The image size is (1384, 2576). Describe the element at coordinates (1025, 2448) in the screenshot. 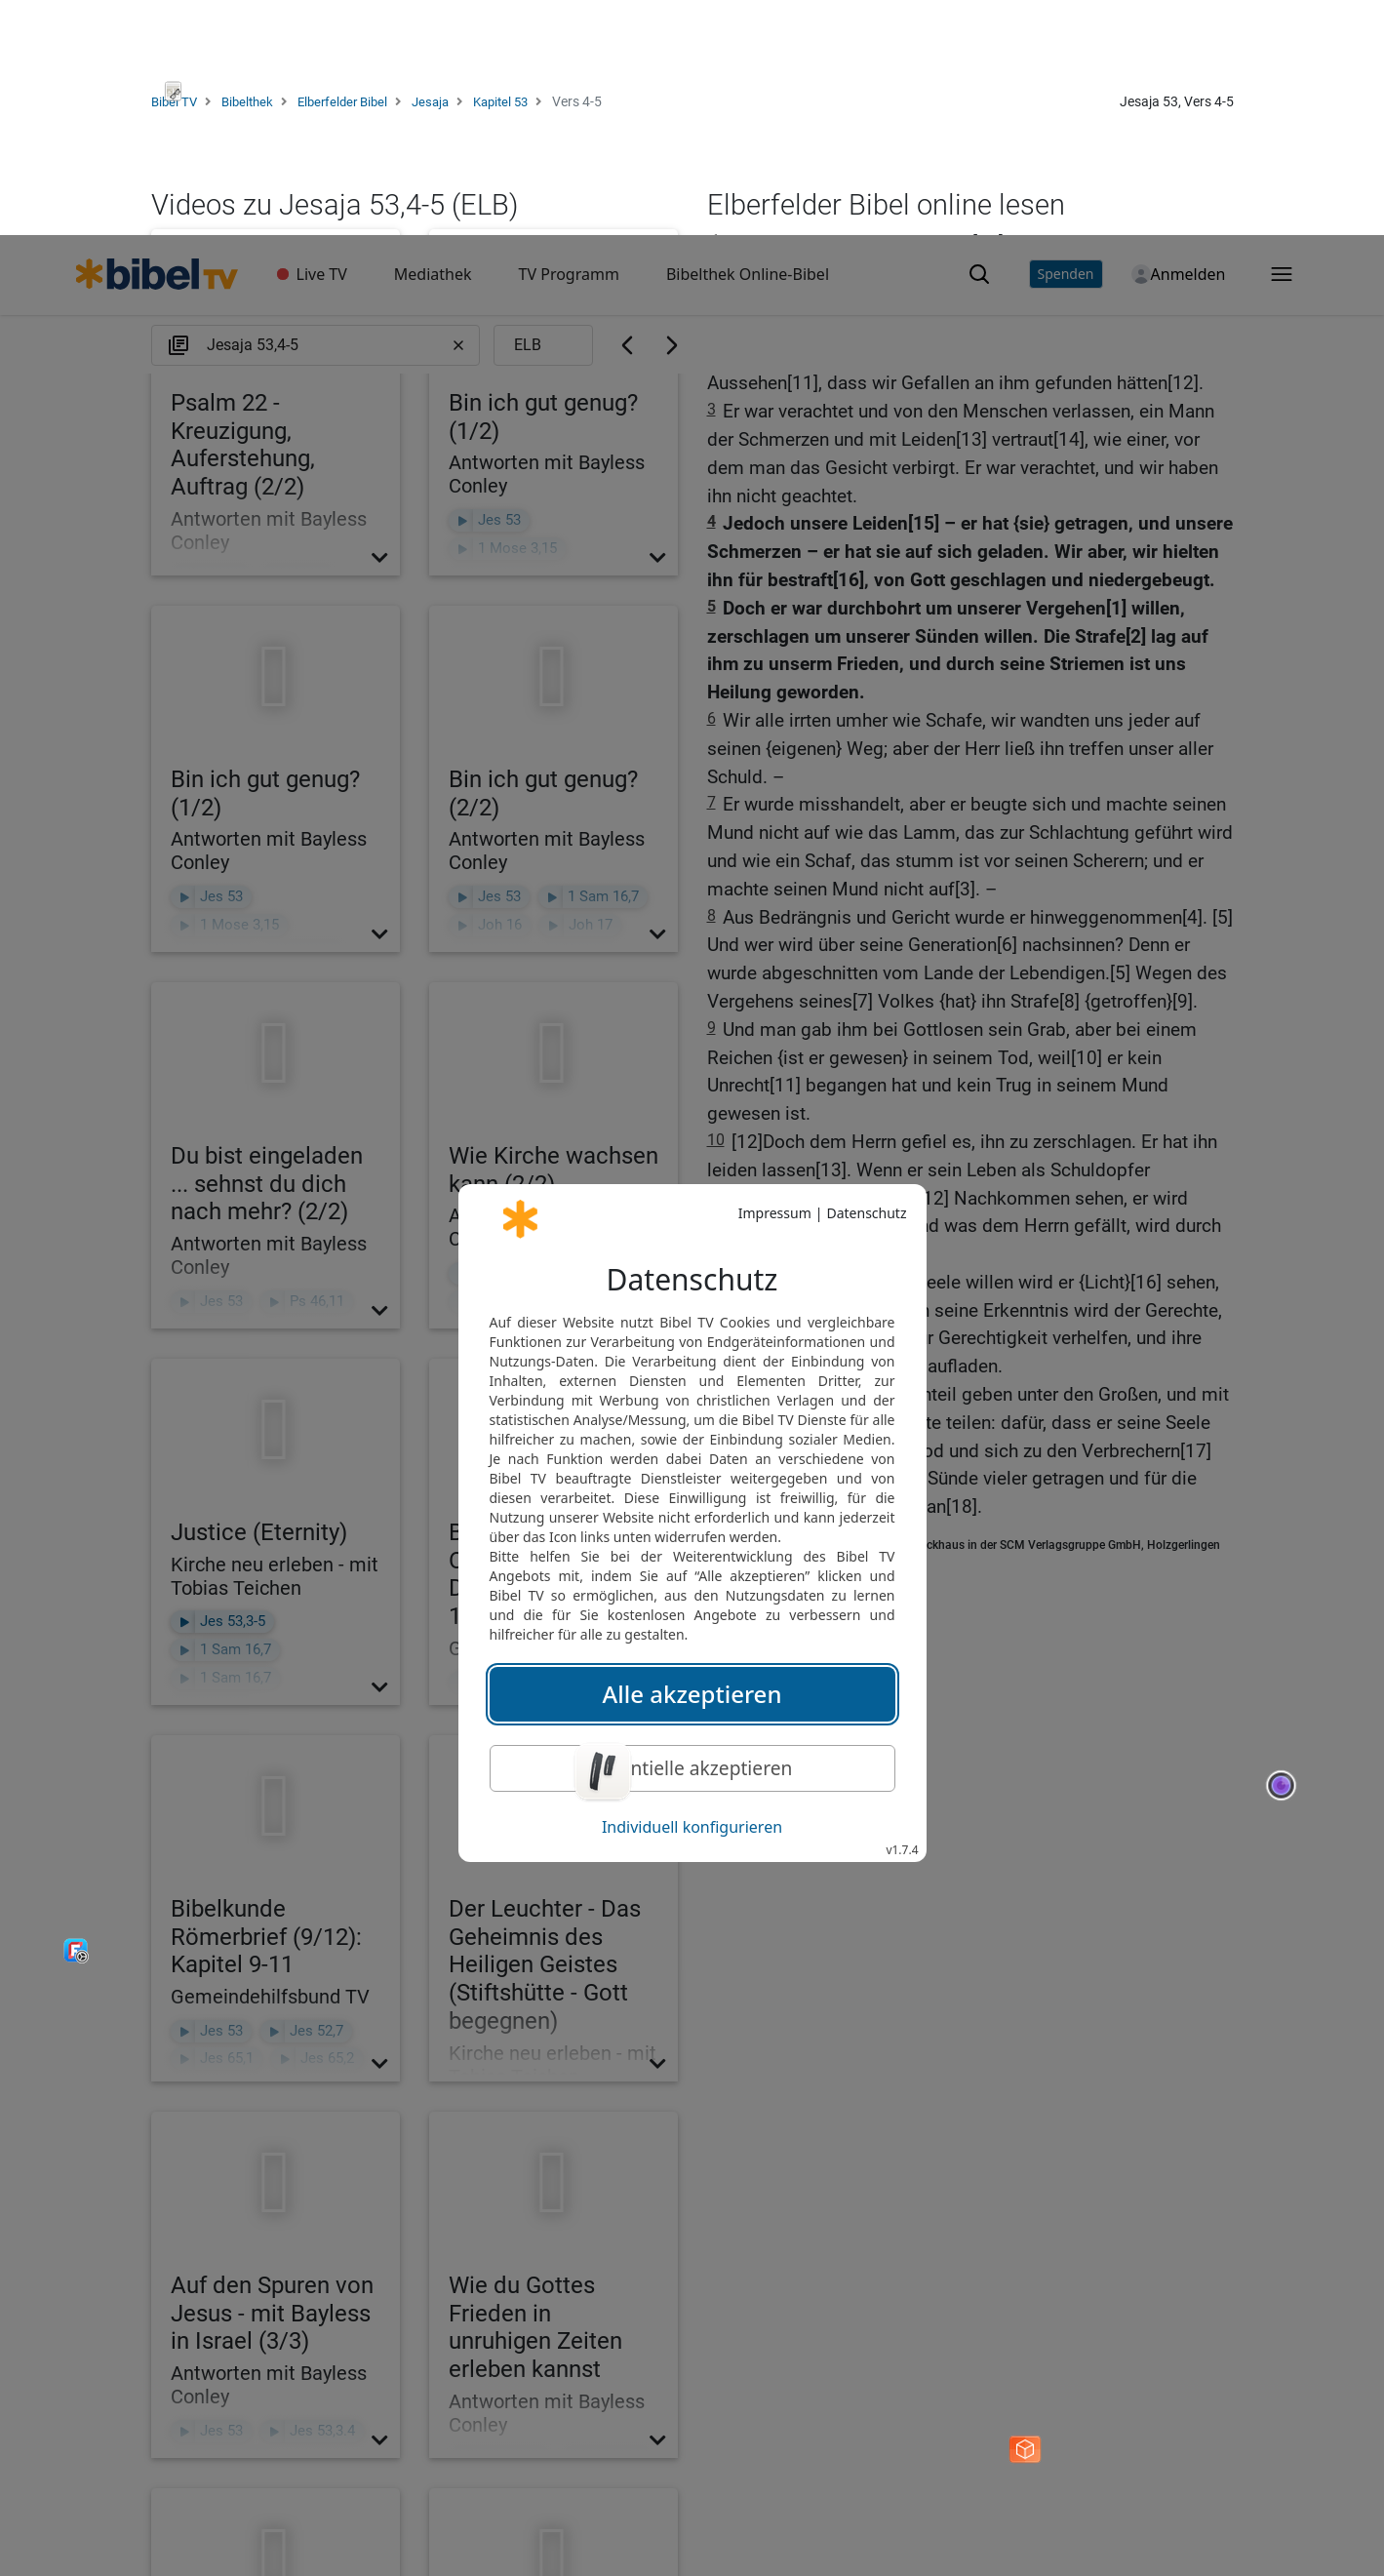

I see `a binary STL 3D model file` at that location.